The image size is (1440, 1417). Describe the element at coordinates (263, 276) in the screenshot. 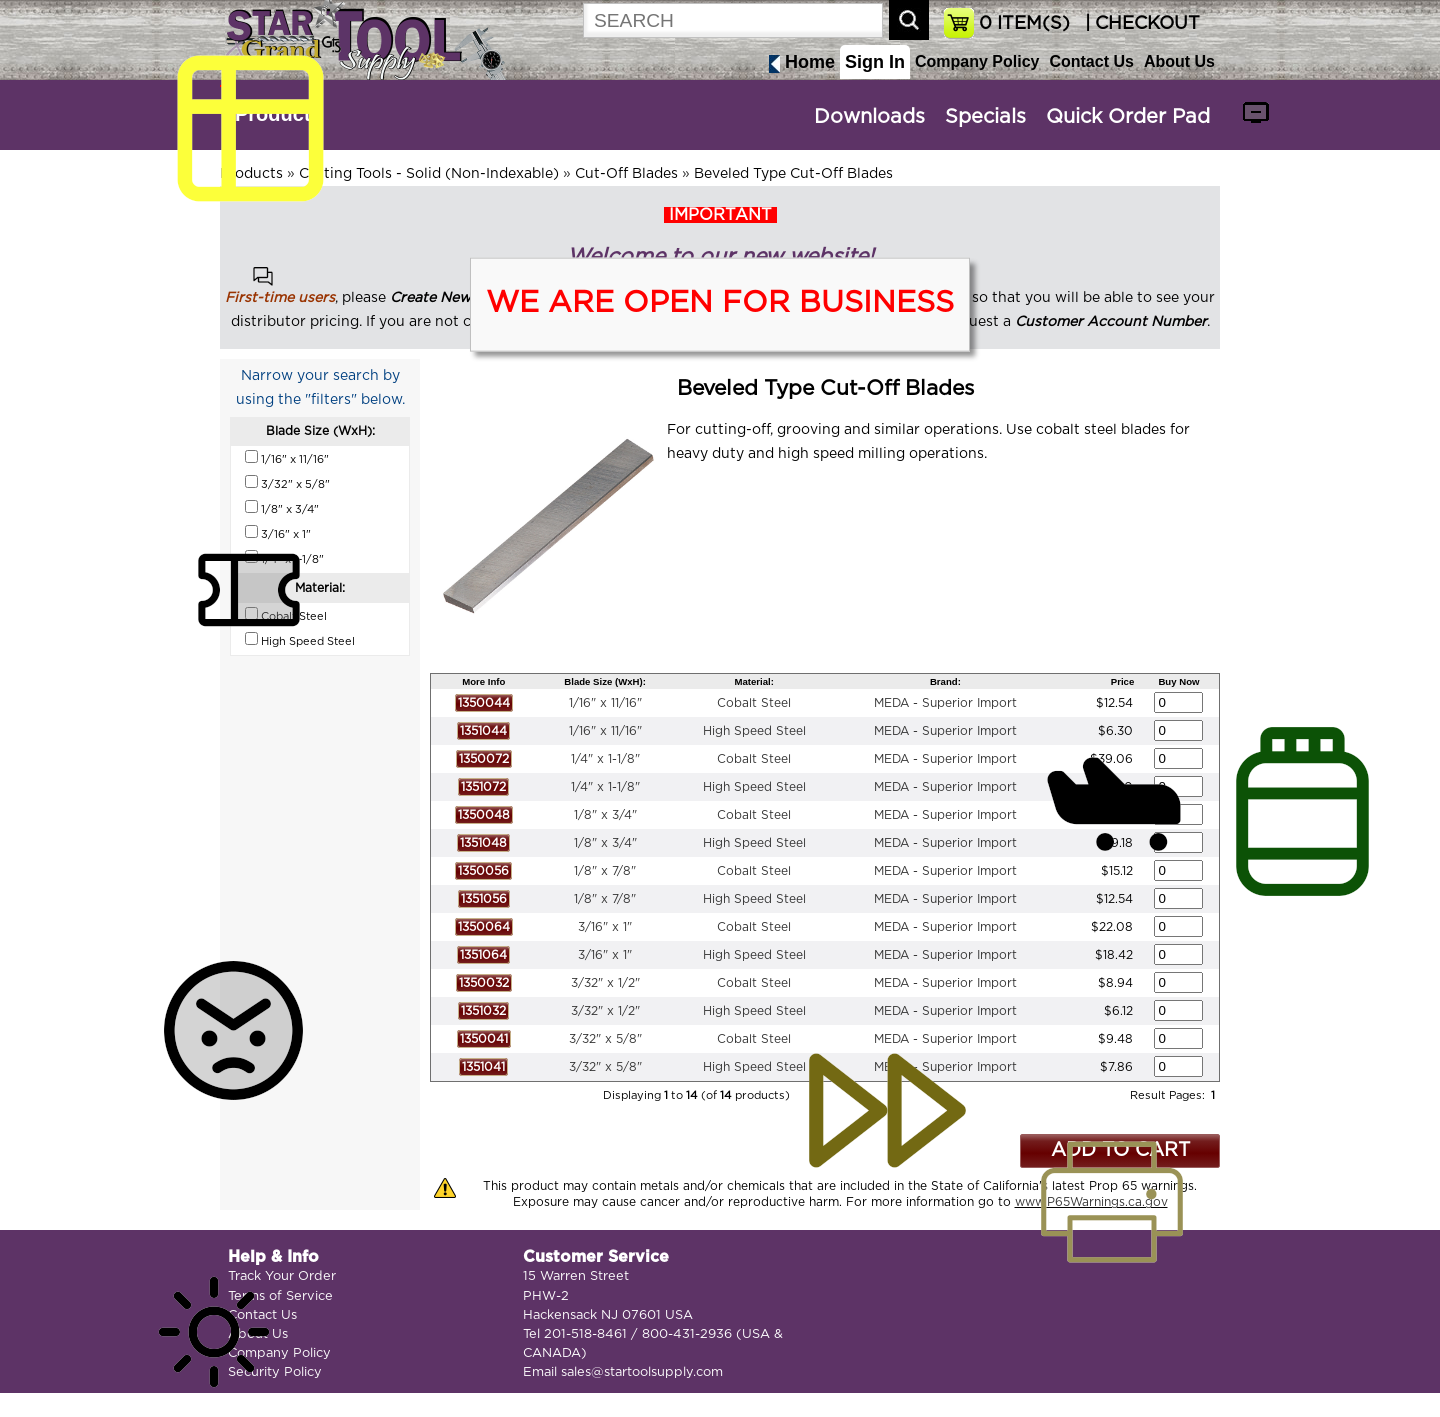

I see `open your conversations` at that location.